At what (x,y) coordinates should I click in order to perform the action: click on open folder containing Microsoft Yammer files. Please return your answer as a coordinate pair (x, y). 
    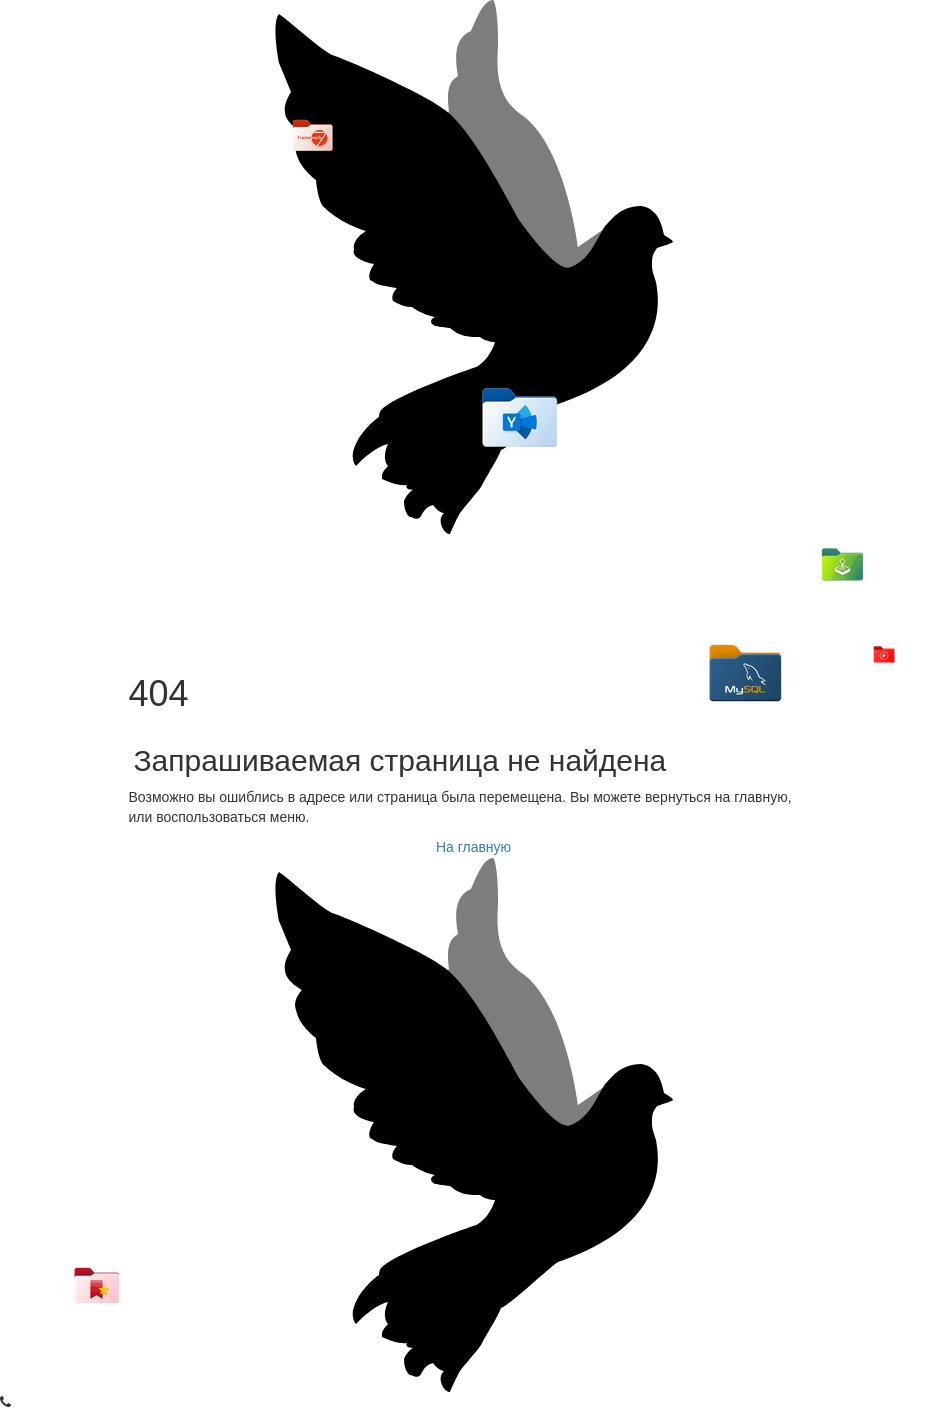
    Looking at the image, I should click on (519, 419).